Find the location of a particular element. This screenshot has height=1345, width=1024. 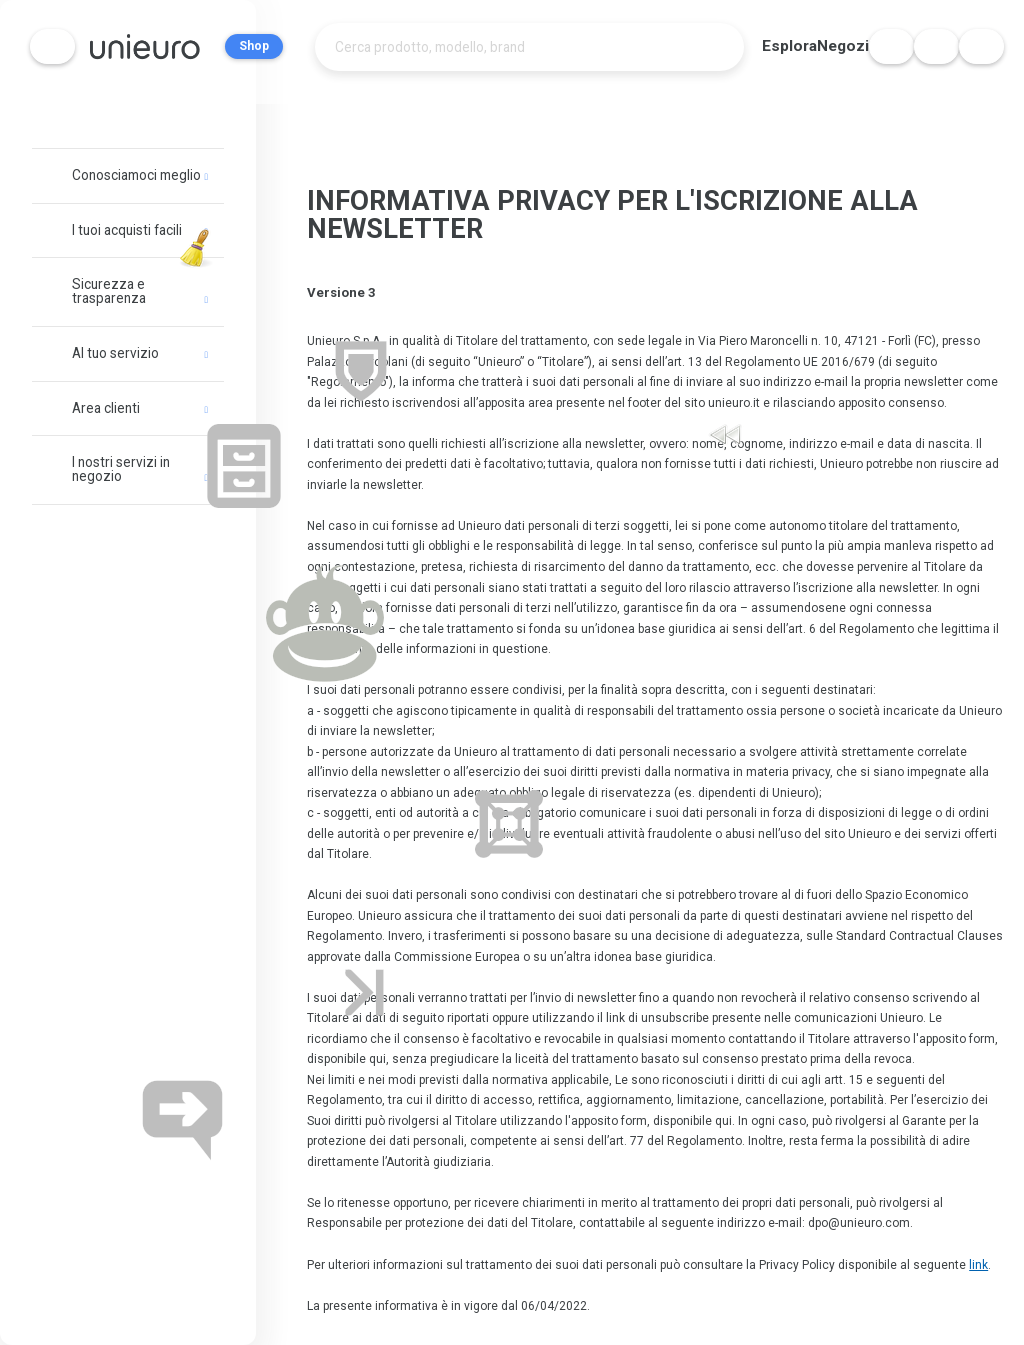

insert monkey face emoji is located at coordinates (325, 623).